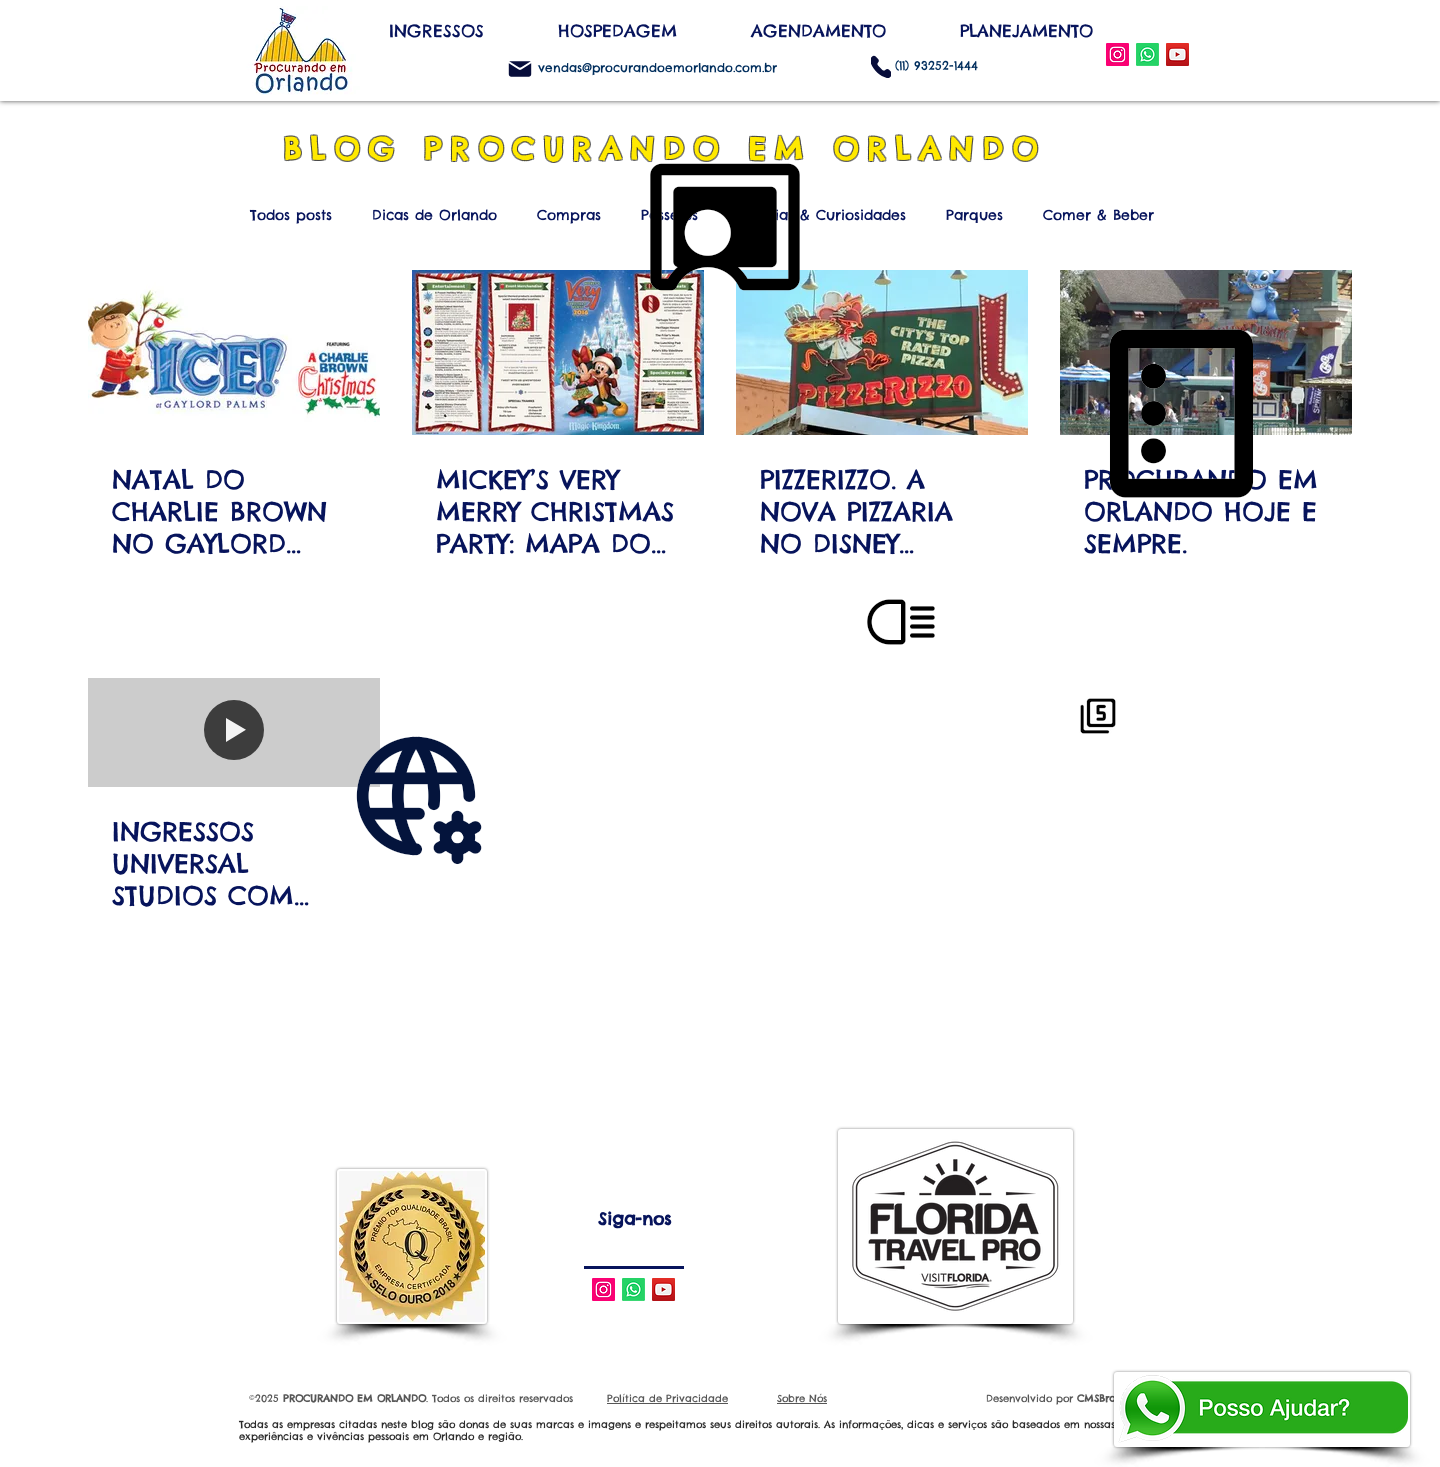  I want to click on configure global or regional settings, so click(416, 796).